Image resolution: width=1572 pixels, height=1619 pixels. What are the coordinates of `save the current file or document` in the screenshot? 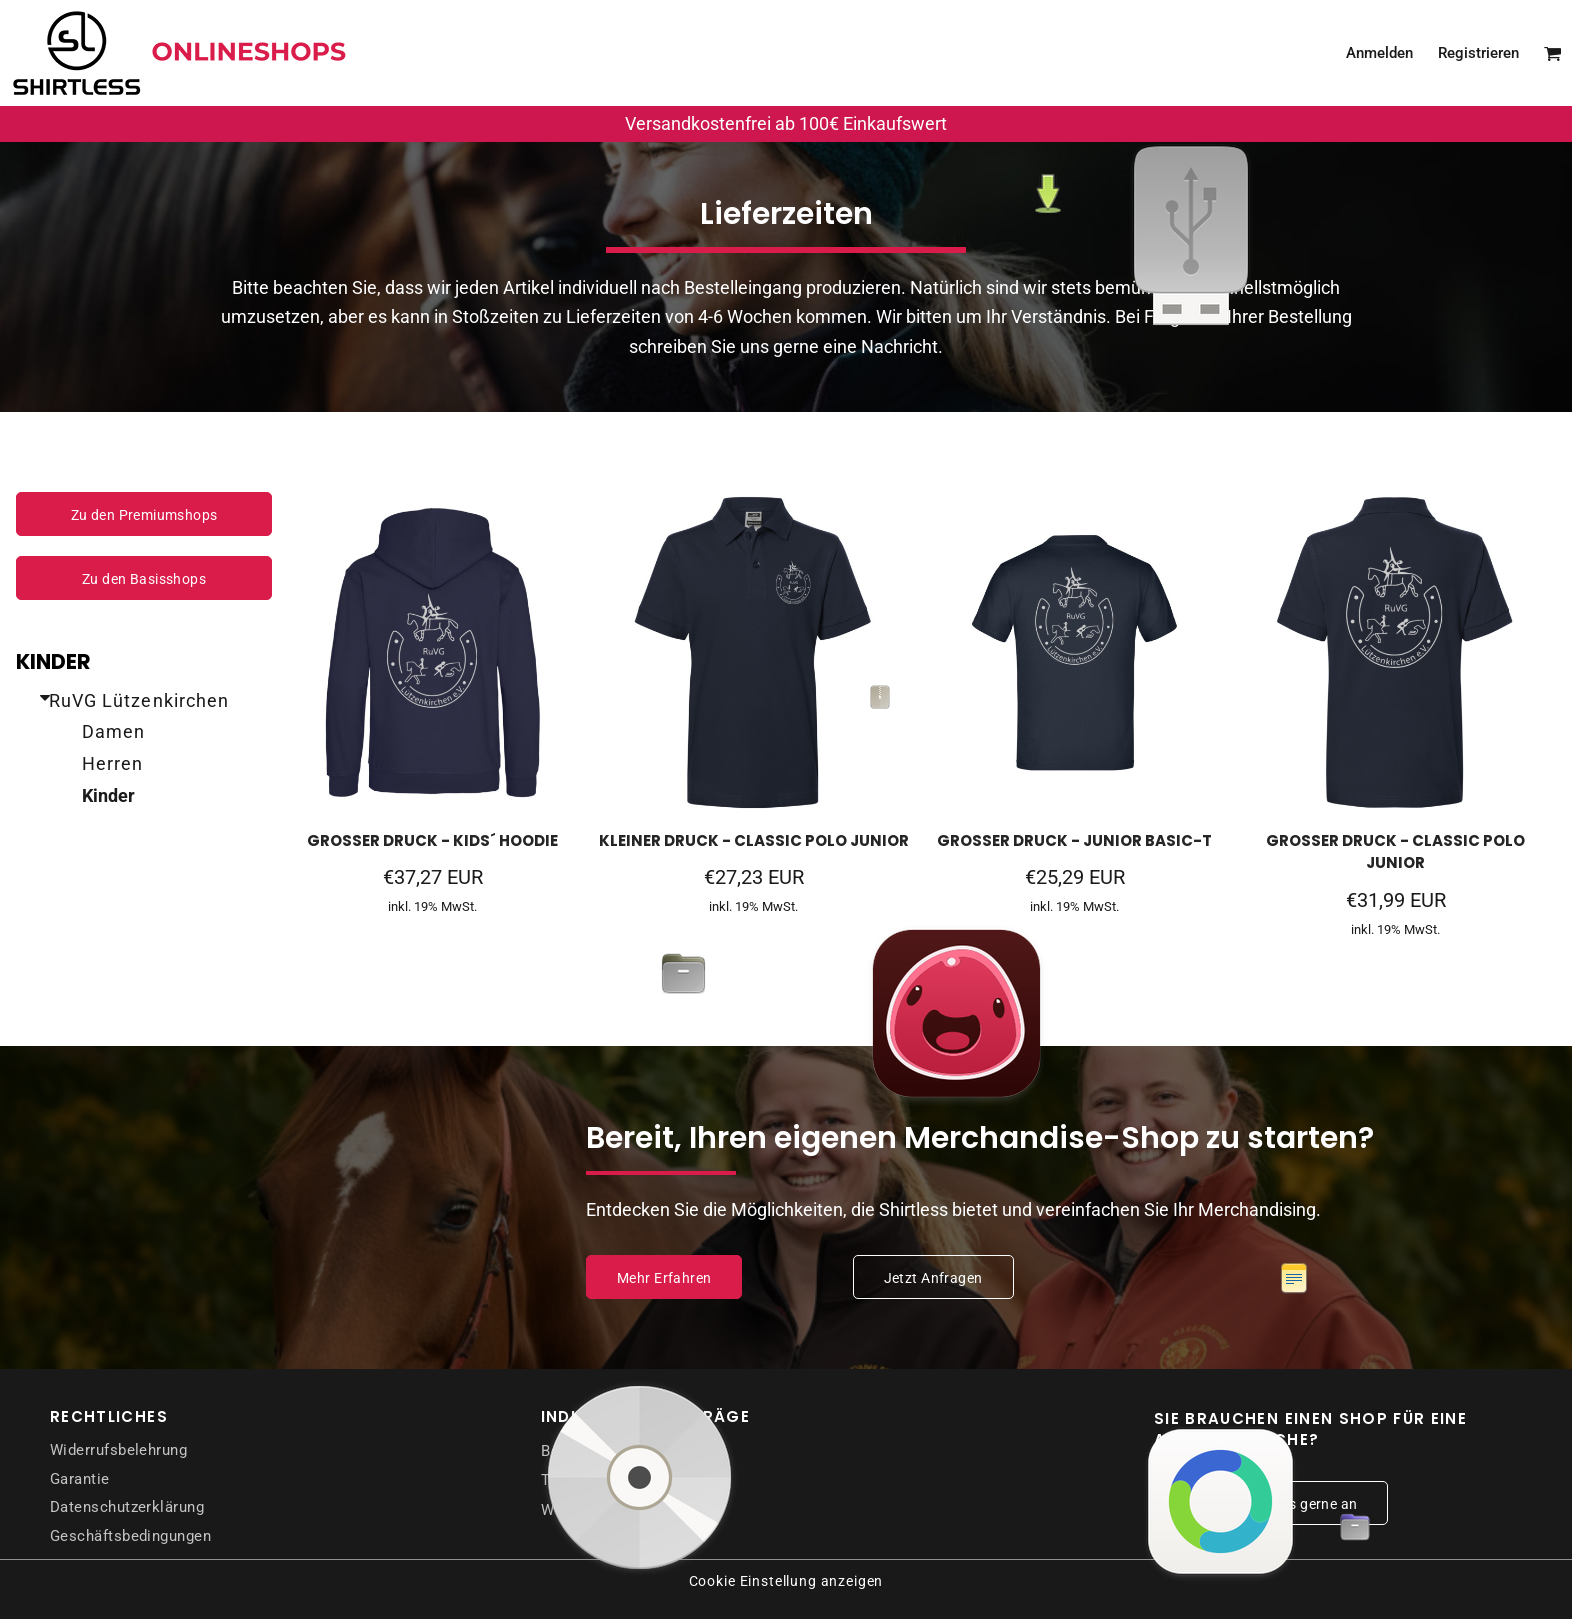 It's located at (1048, 194).